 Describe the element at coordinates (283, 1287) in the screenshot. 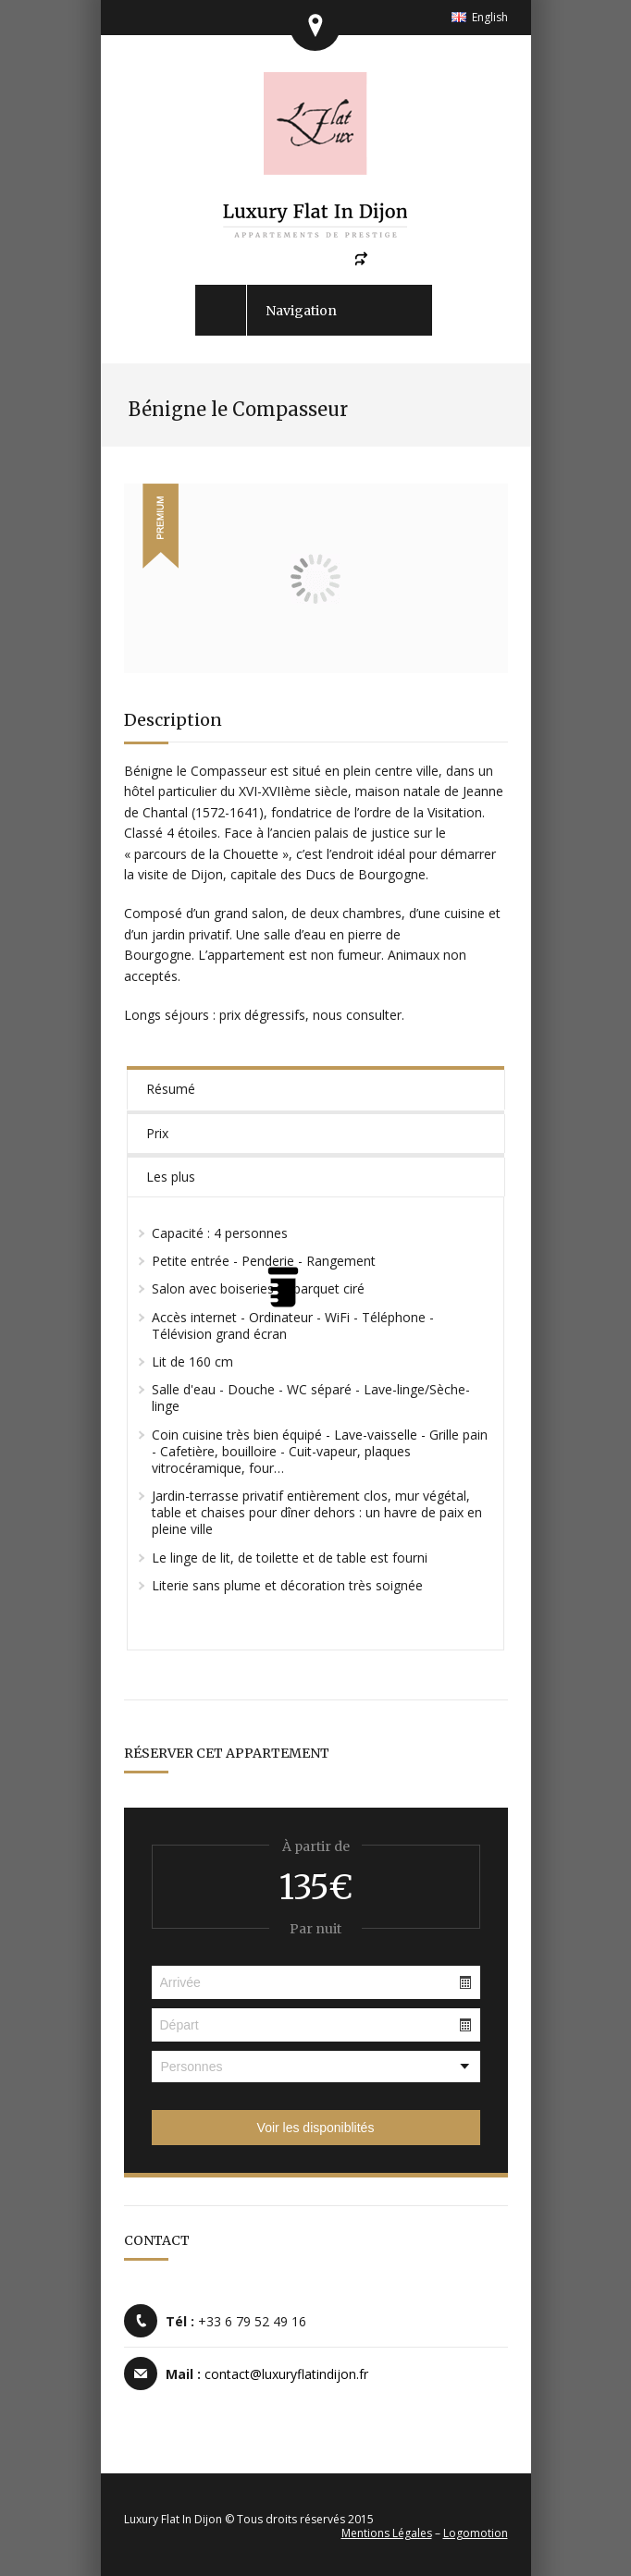

I see `view prescription or medication details` at that location.